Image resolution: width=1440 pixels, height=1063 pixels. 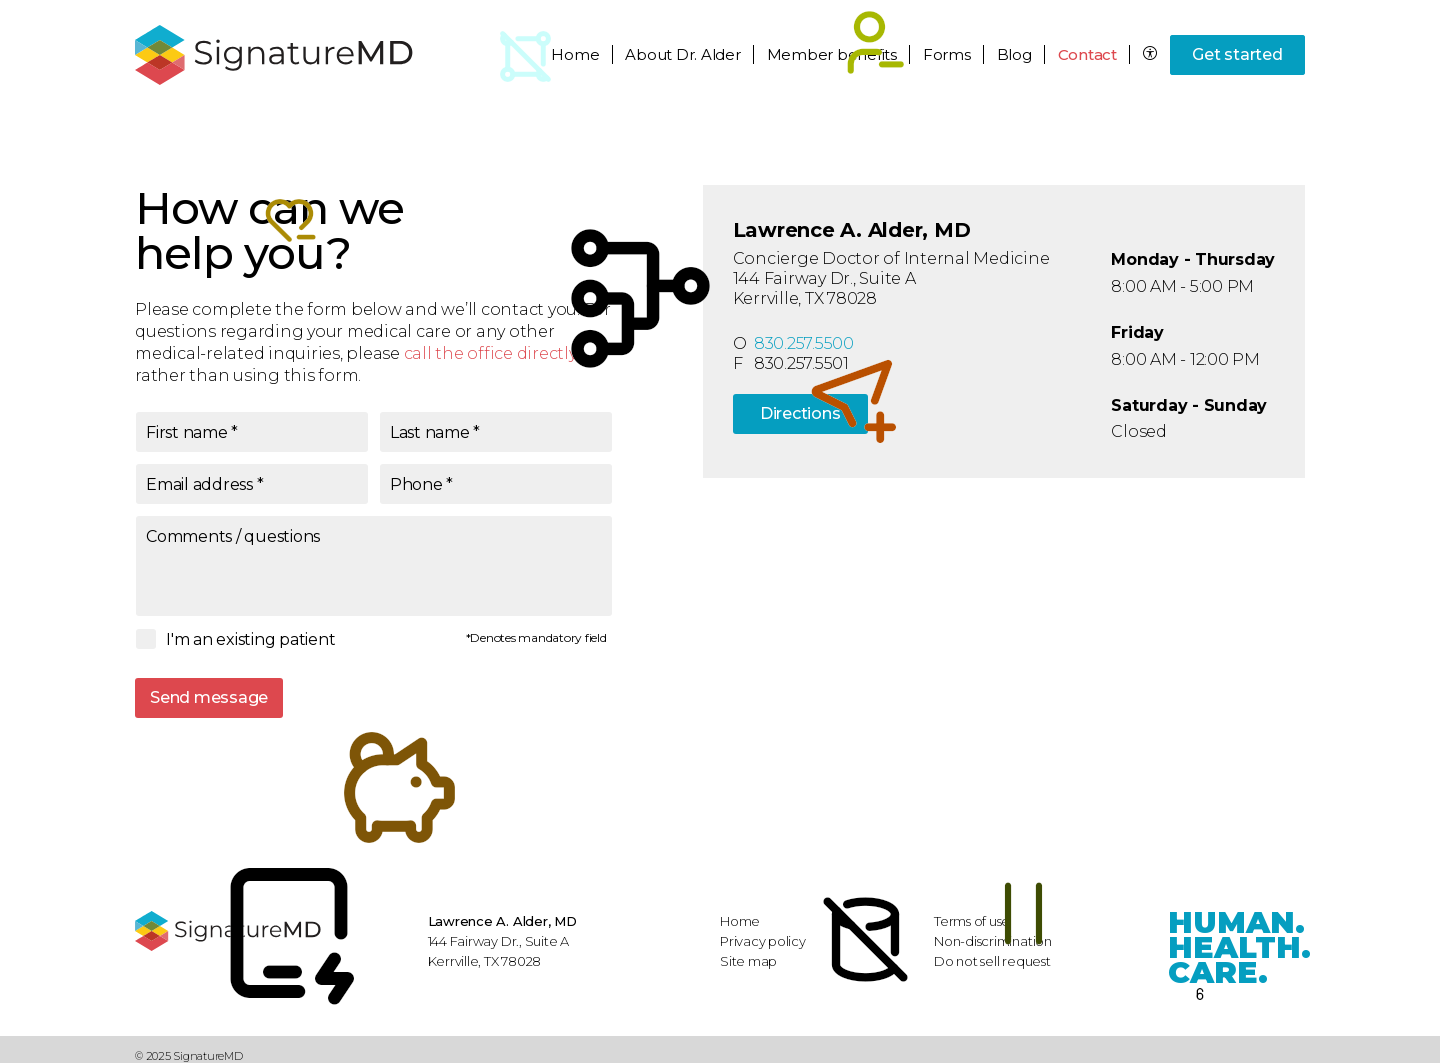 What do you see at coordinates (289, 220) in the screenshot?
I see `remove from favorites` at bounding box center [289, 220].